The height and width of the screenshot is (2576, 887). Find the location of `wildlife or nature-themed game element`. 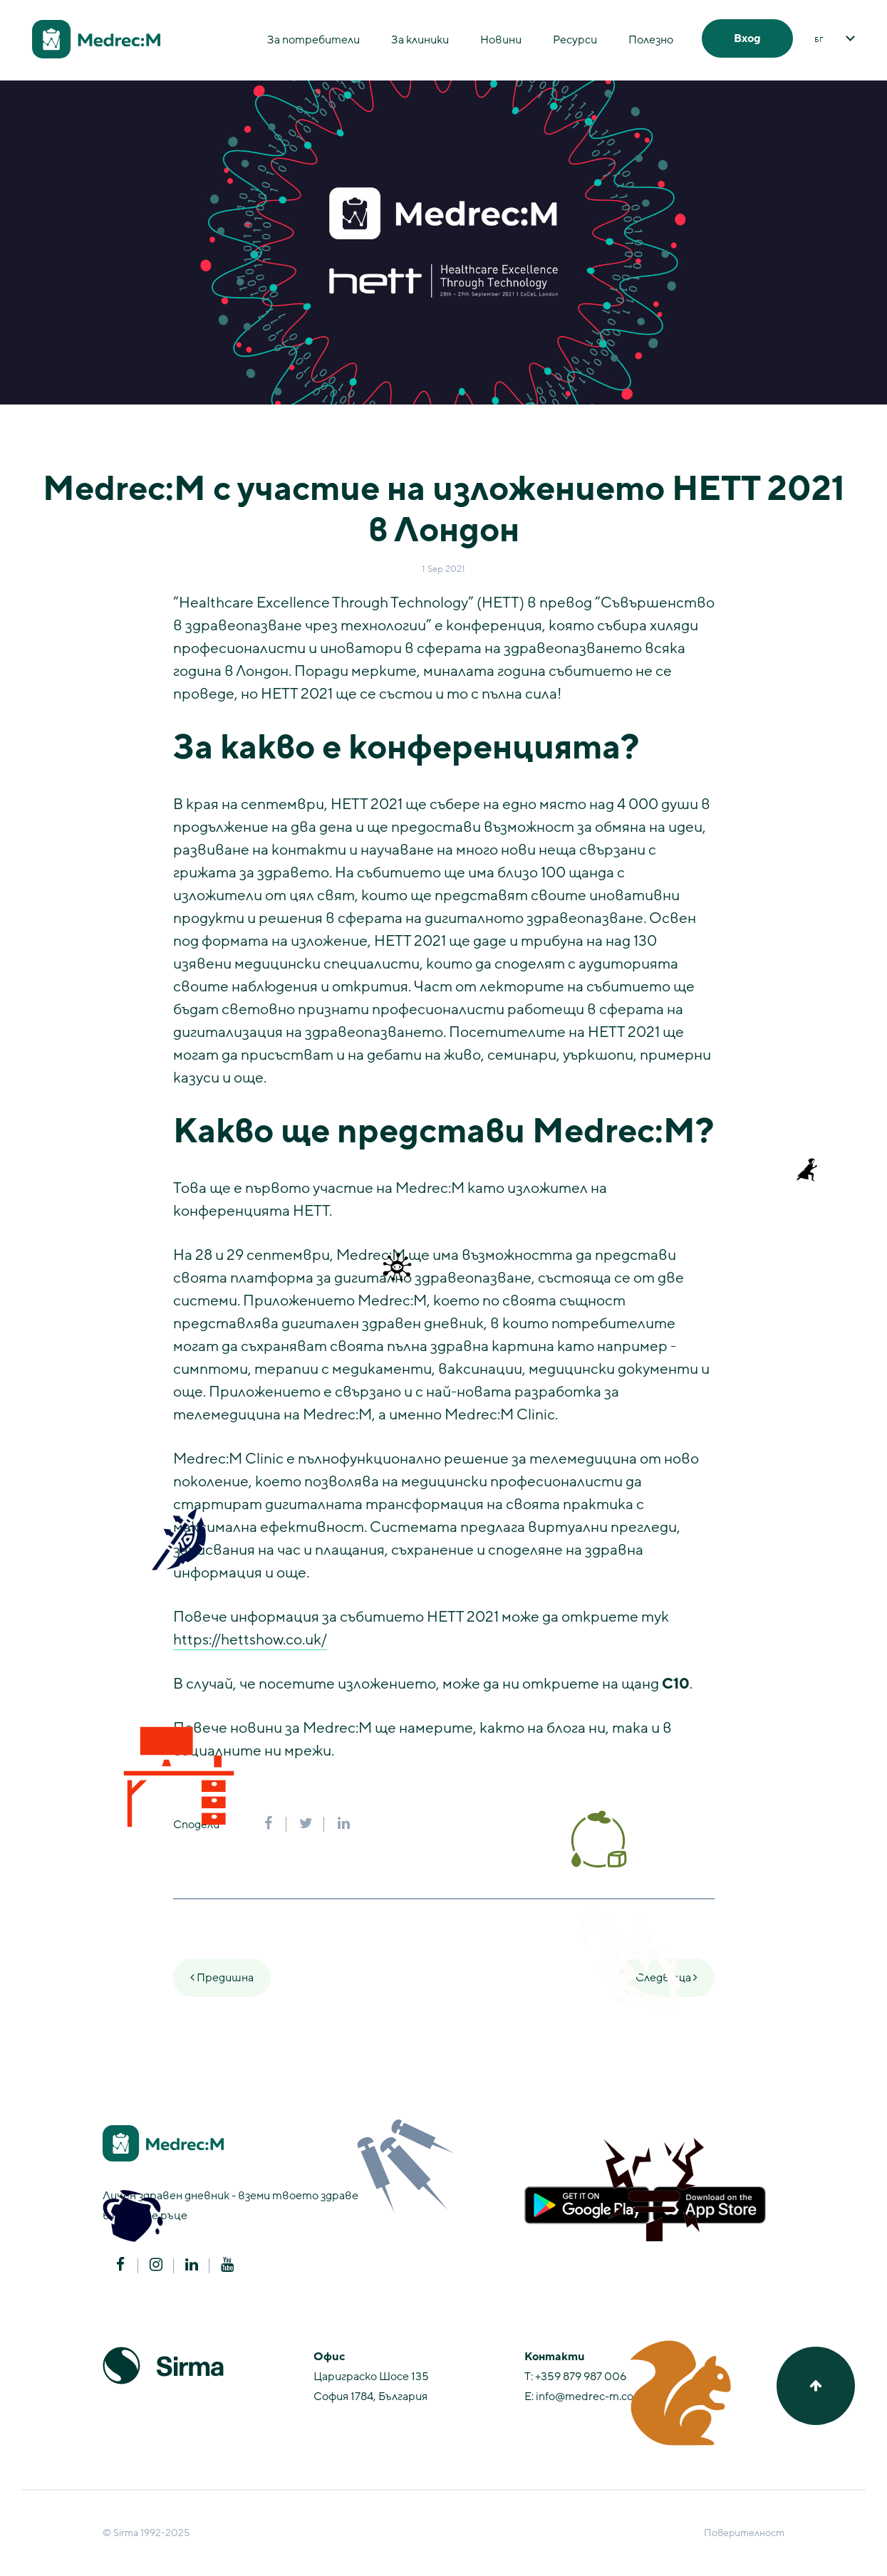

wildlife or nature-themed game element is located at coordinates (680, 2393).